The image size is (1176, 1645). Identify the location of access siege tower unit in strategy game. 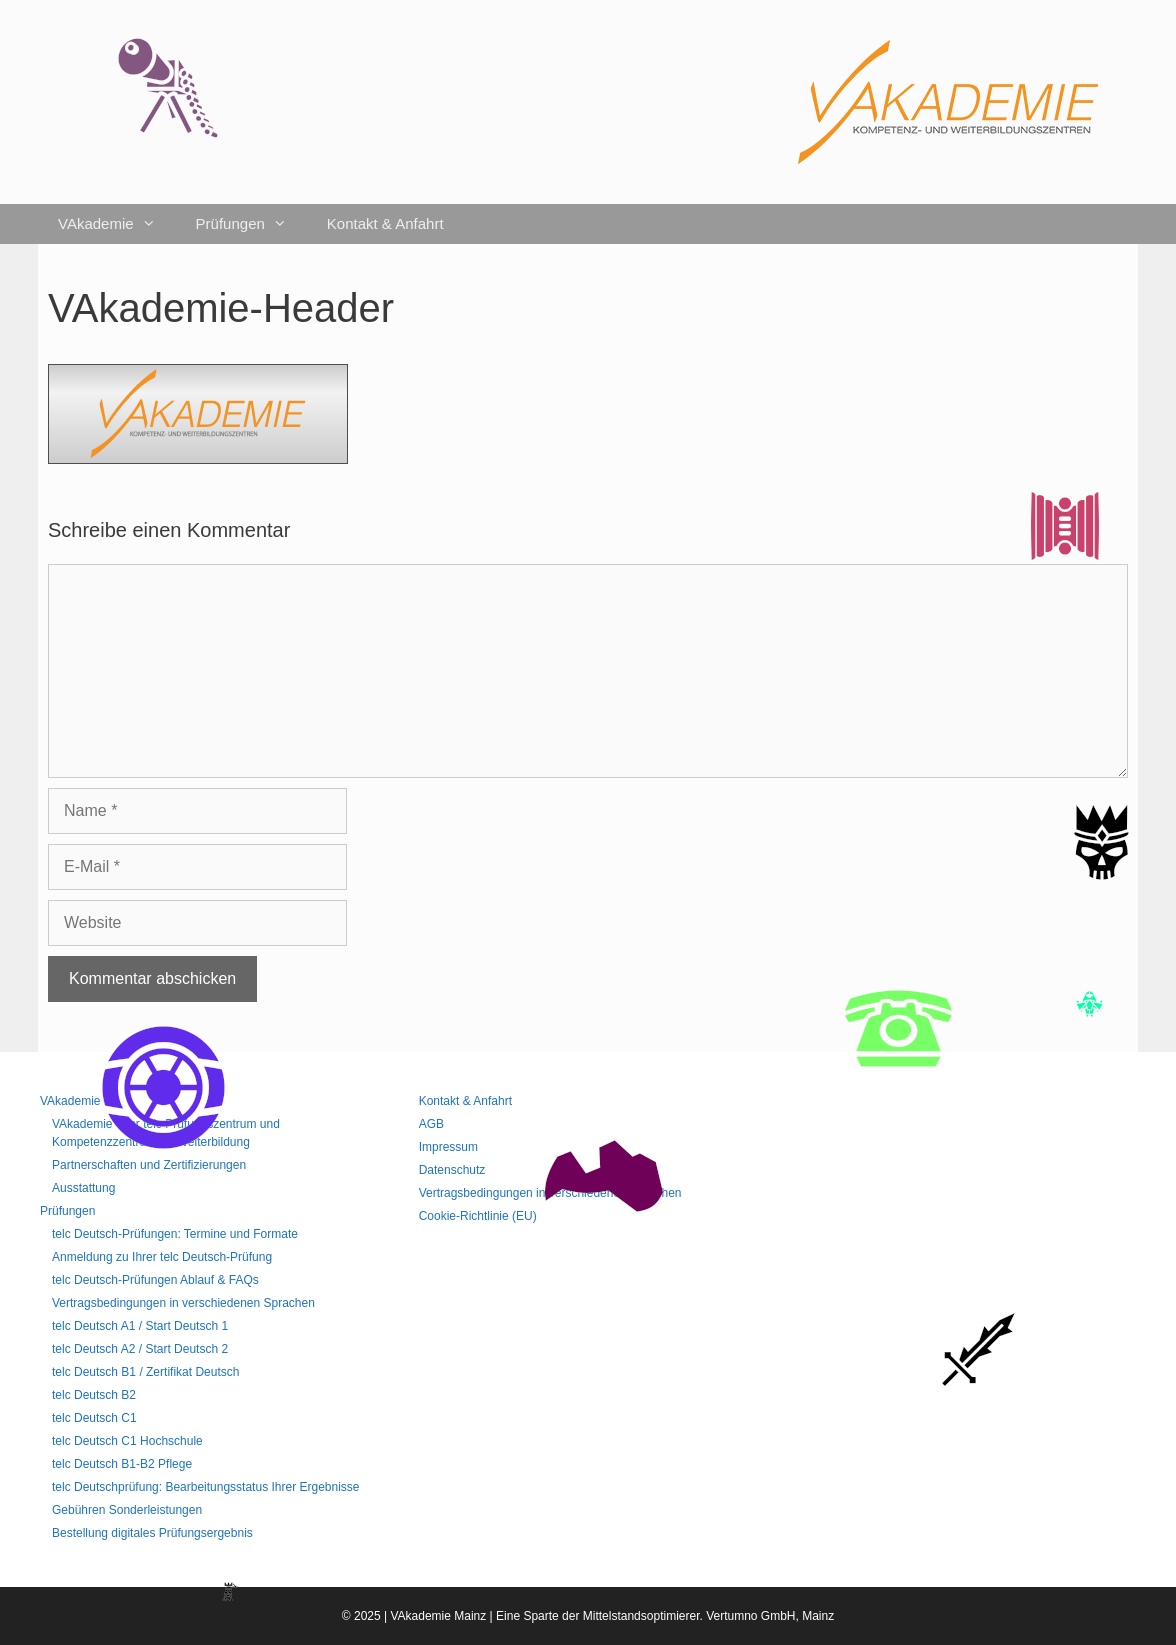
(229, 1591).